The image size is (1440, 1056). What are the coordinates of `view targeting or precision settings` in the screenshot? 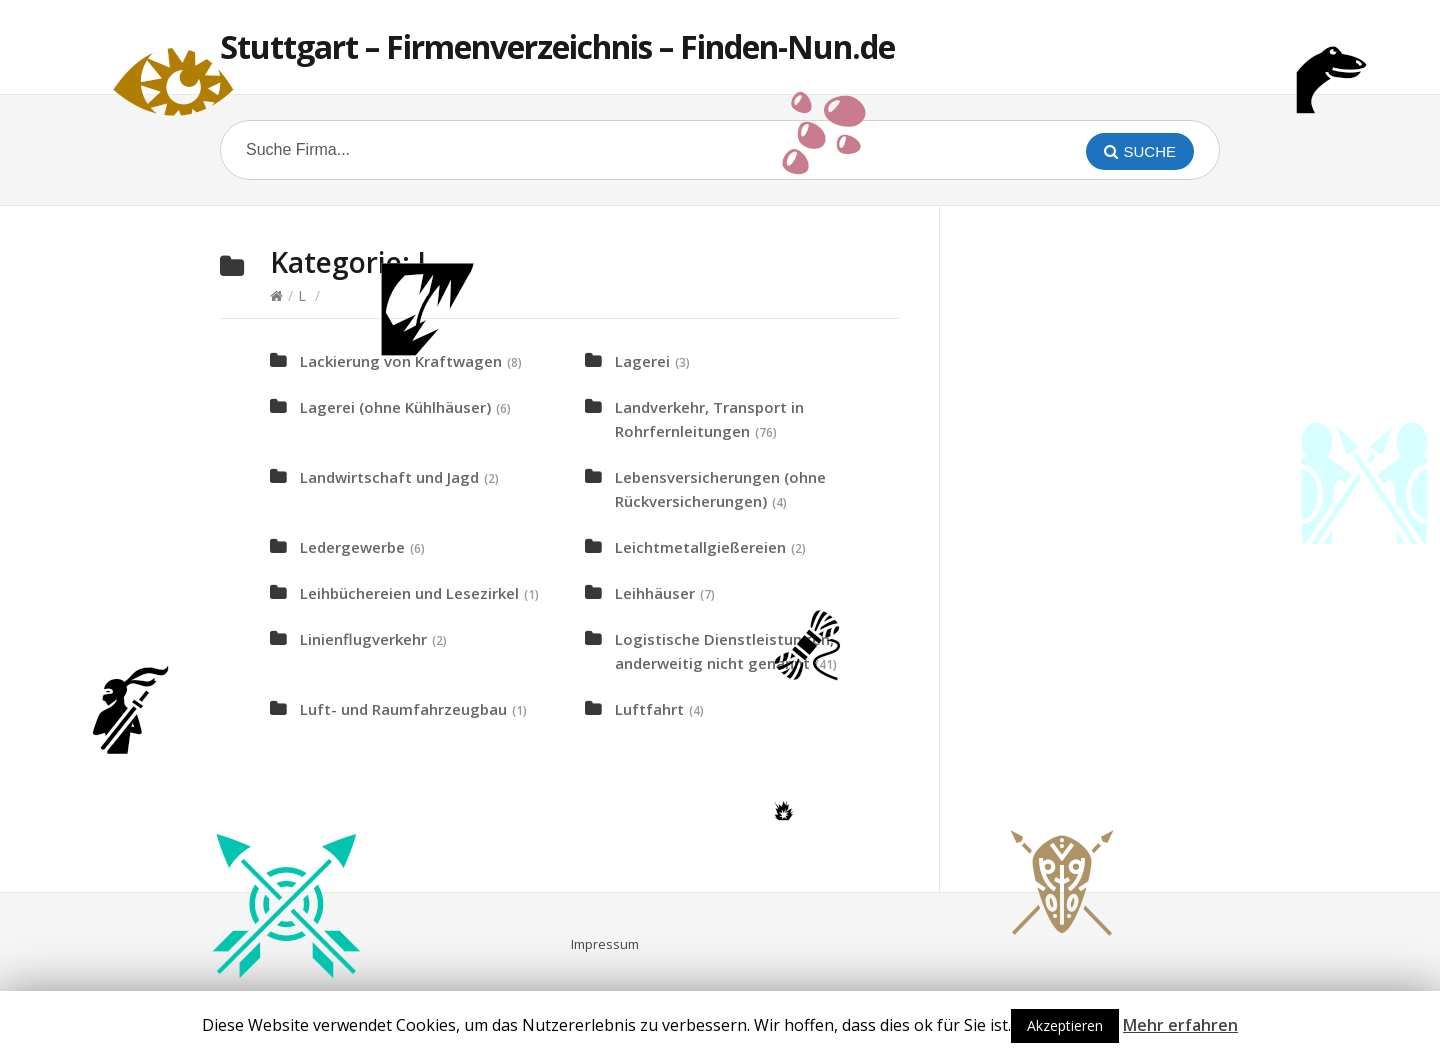 It's located at (286, 904).